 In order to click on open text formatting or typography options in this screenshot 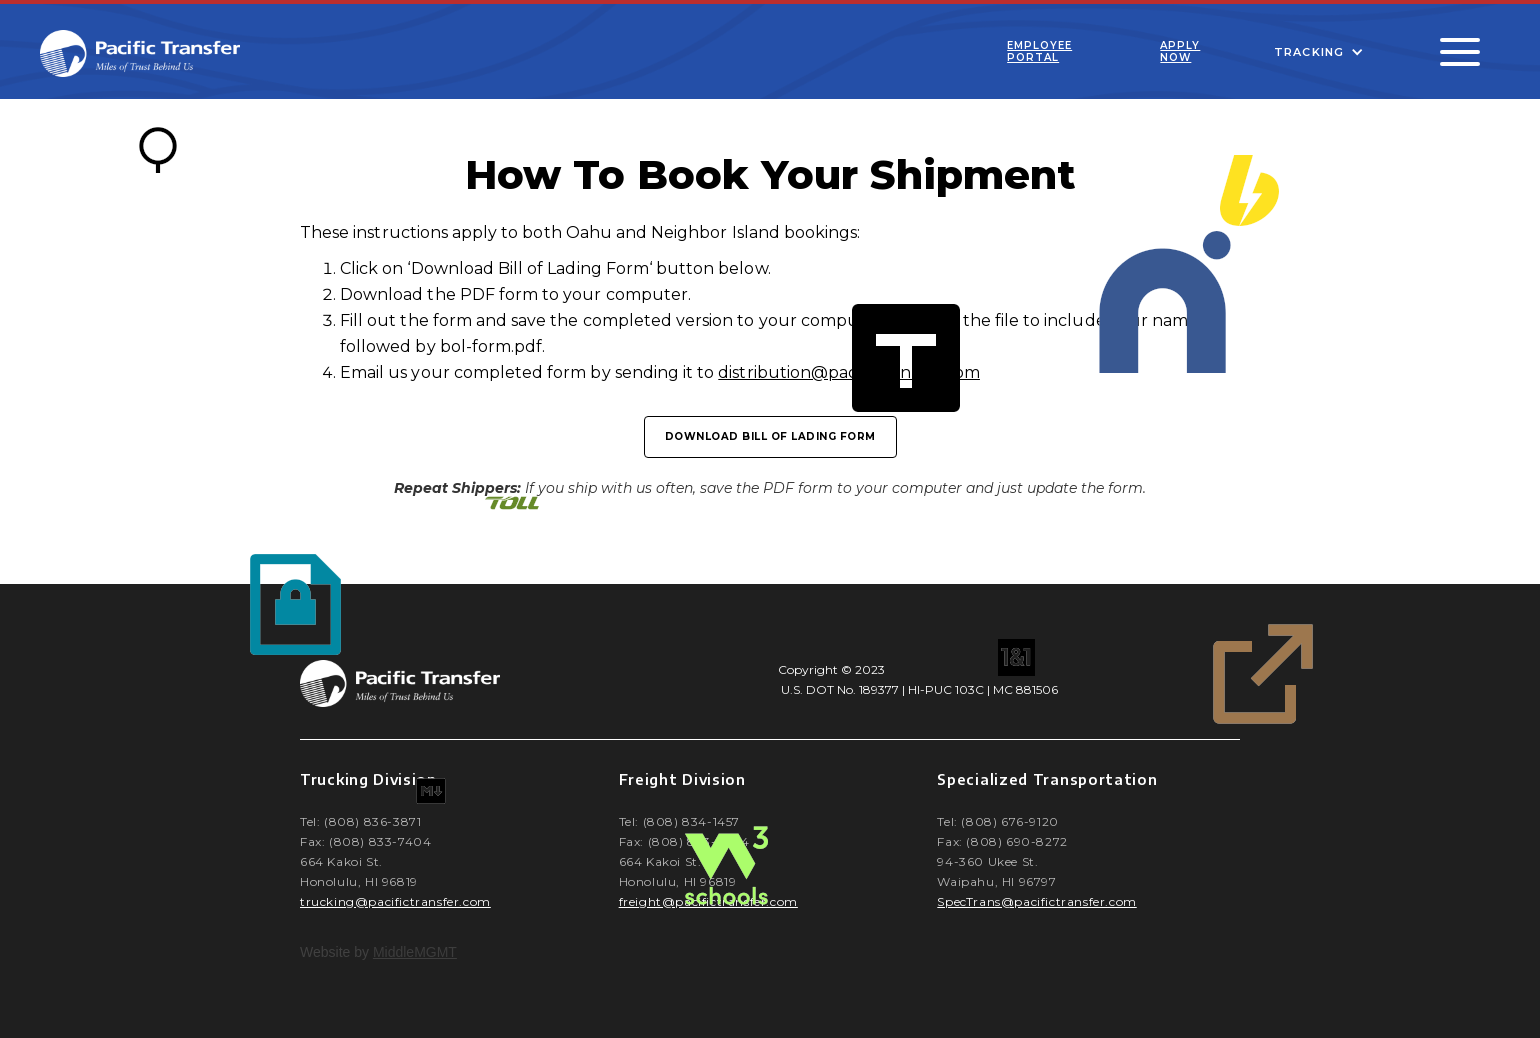, I will do `click(906, 358)`.